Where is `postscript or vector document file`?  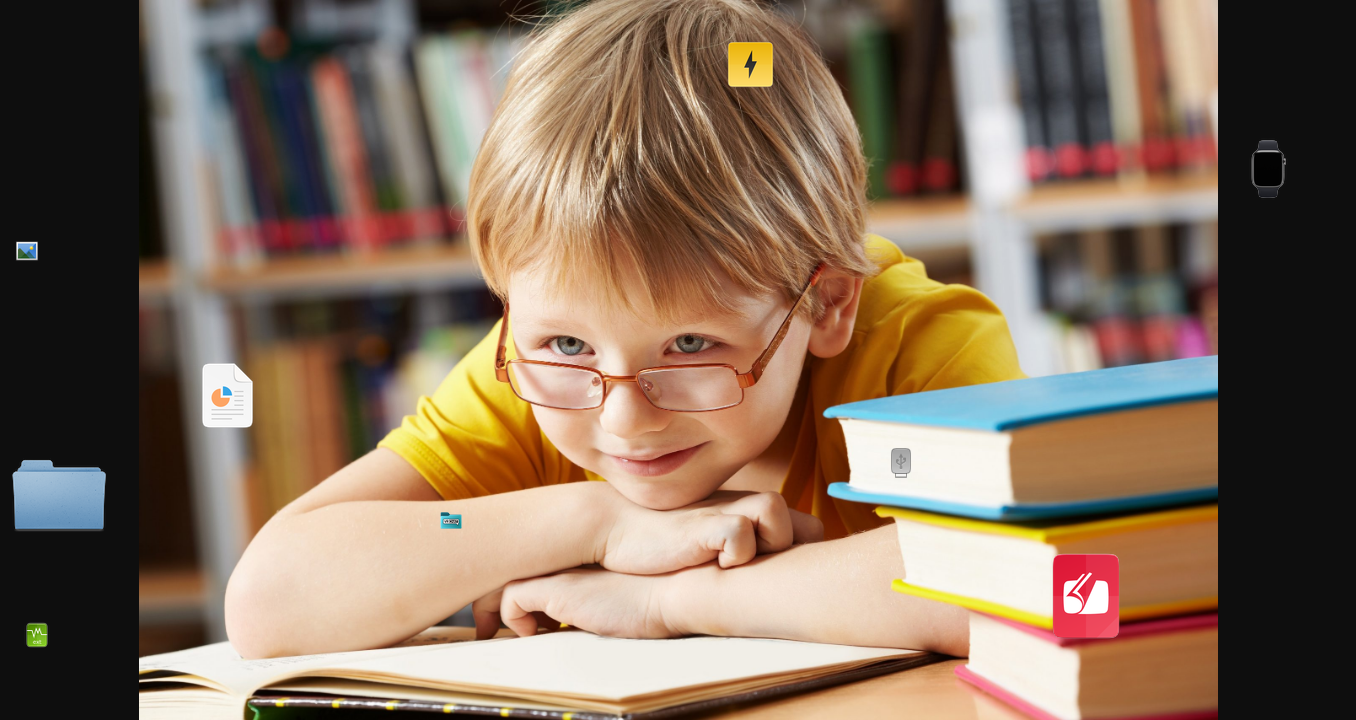 postscript or vector document file is located at coordinates (1086, 596).